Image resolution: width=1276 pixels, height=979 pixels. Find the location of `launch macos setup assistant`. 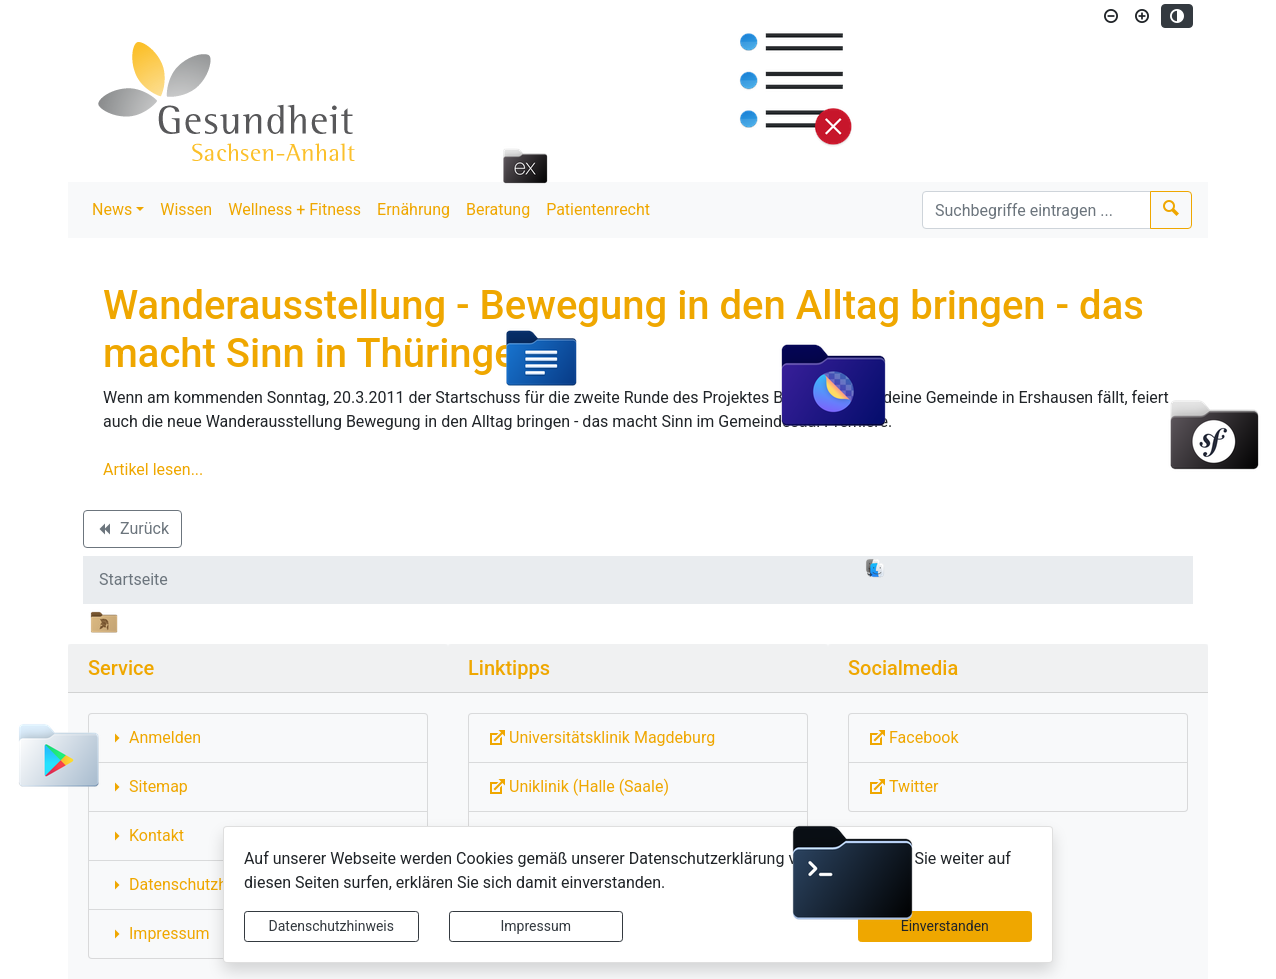

launch macos setup assistant is located at coordinates (875, 568).